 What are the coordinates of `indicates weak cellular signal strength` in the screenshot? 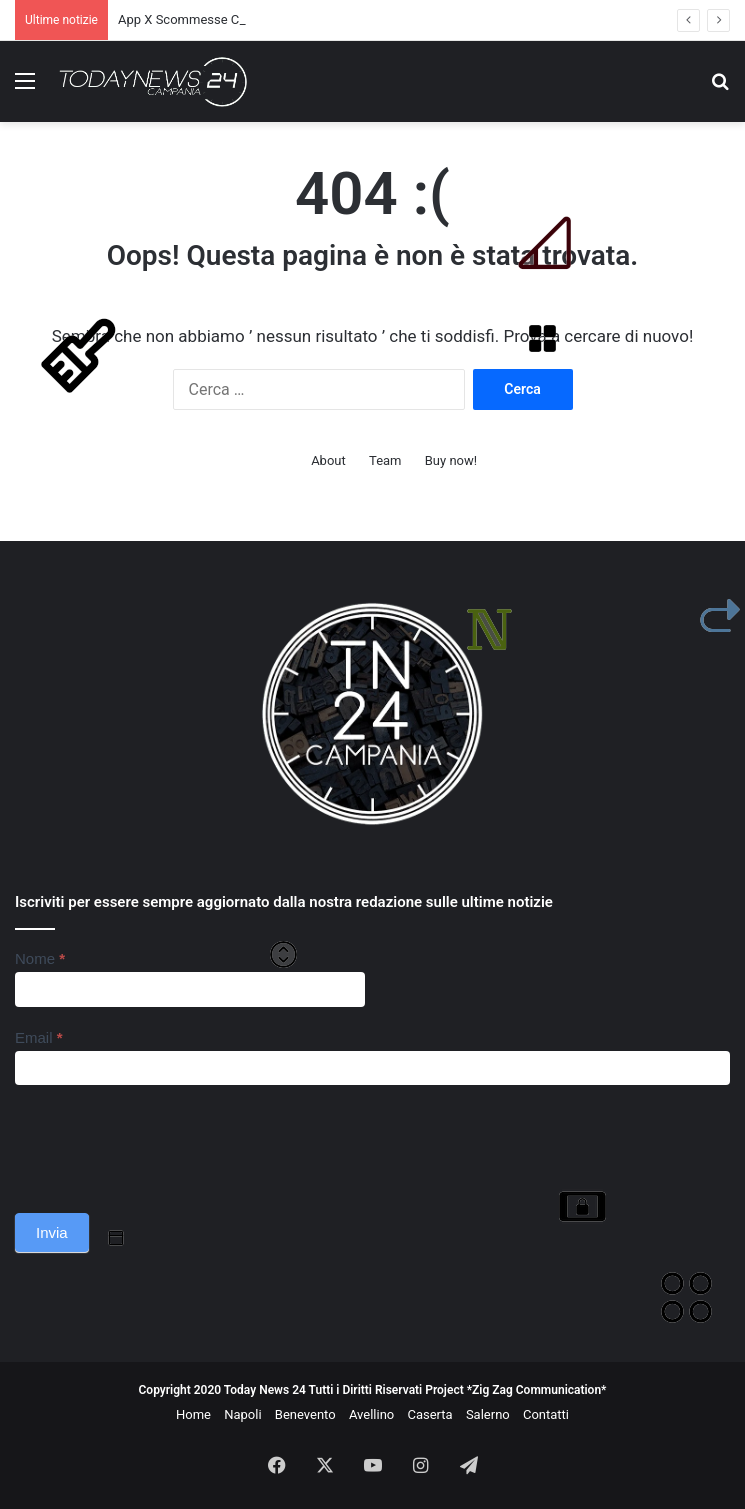 It's located at (549, 245).